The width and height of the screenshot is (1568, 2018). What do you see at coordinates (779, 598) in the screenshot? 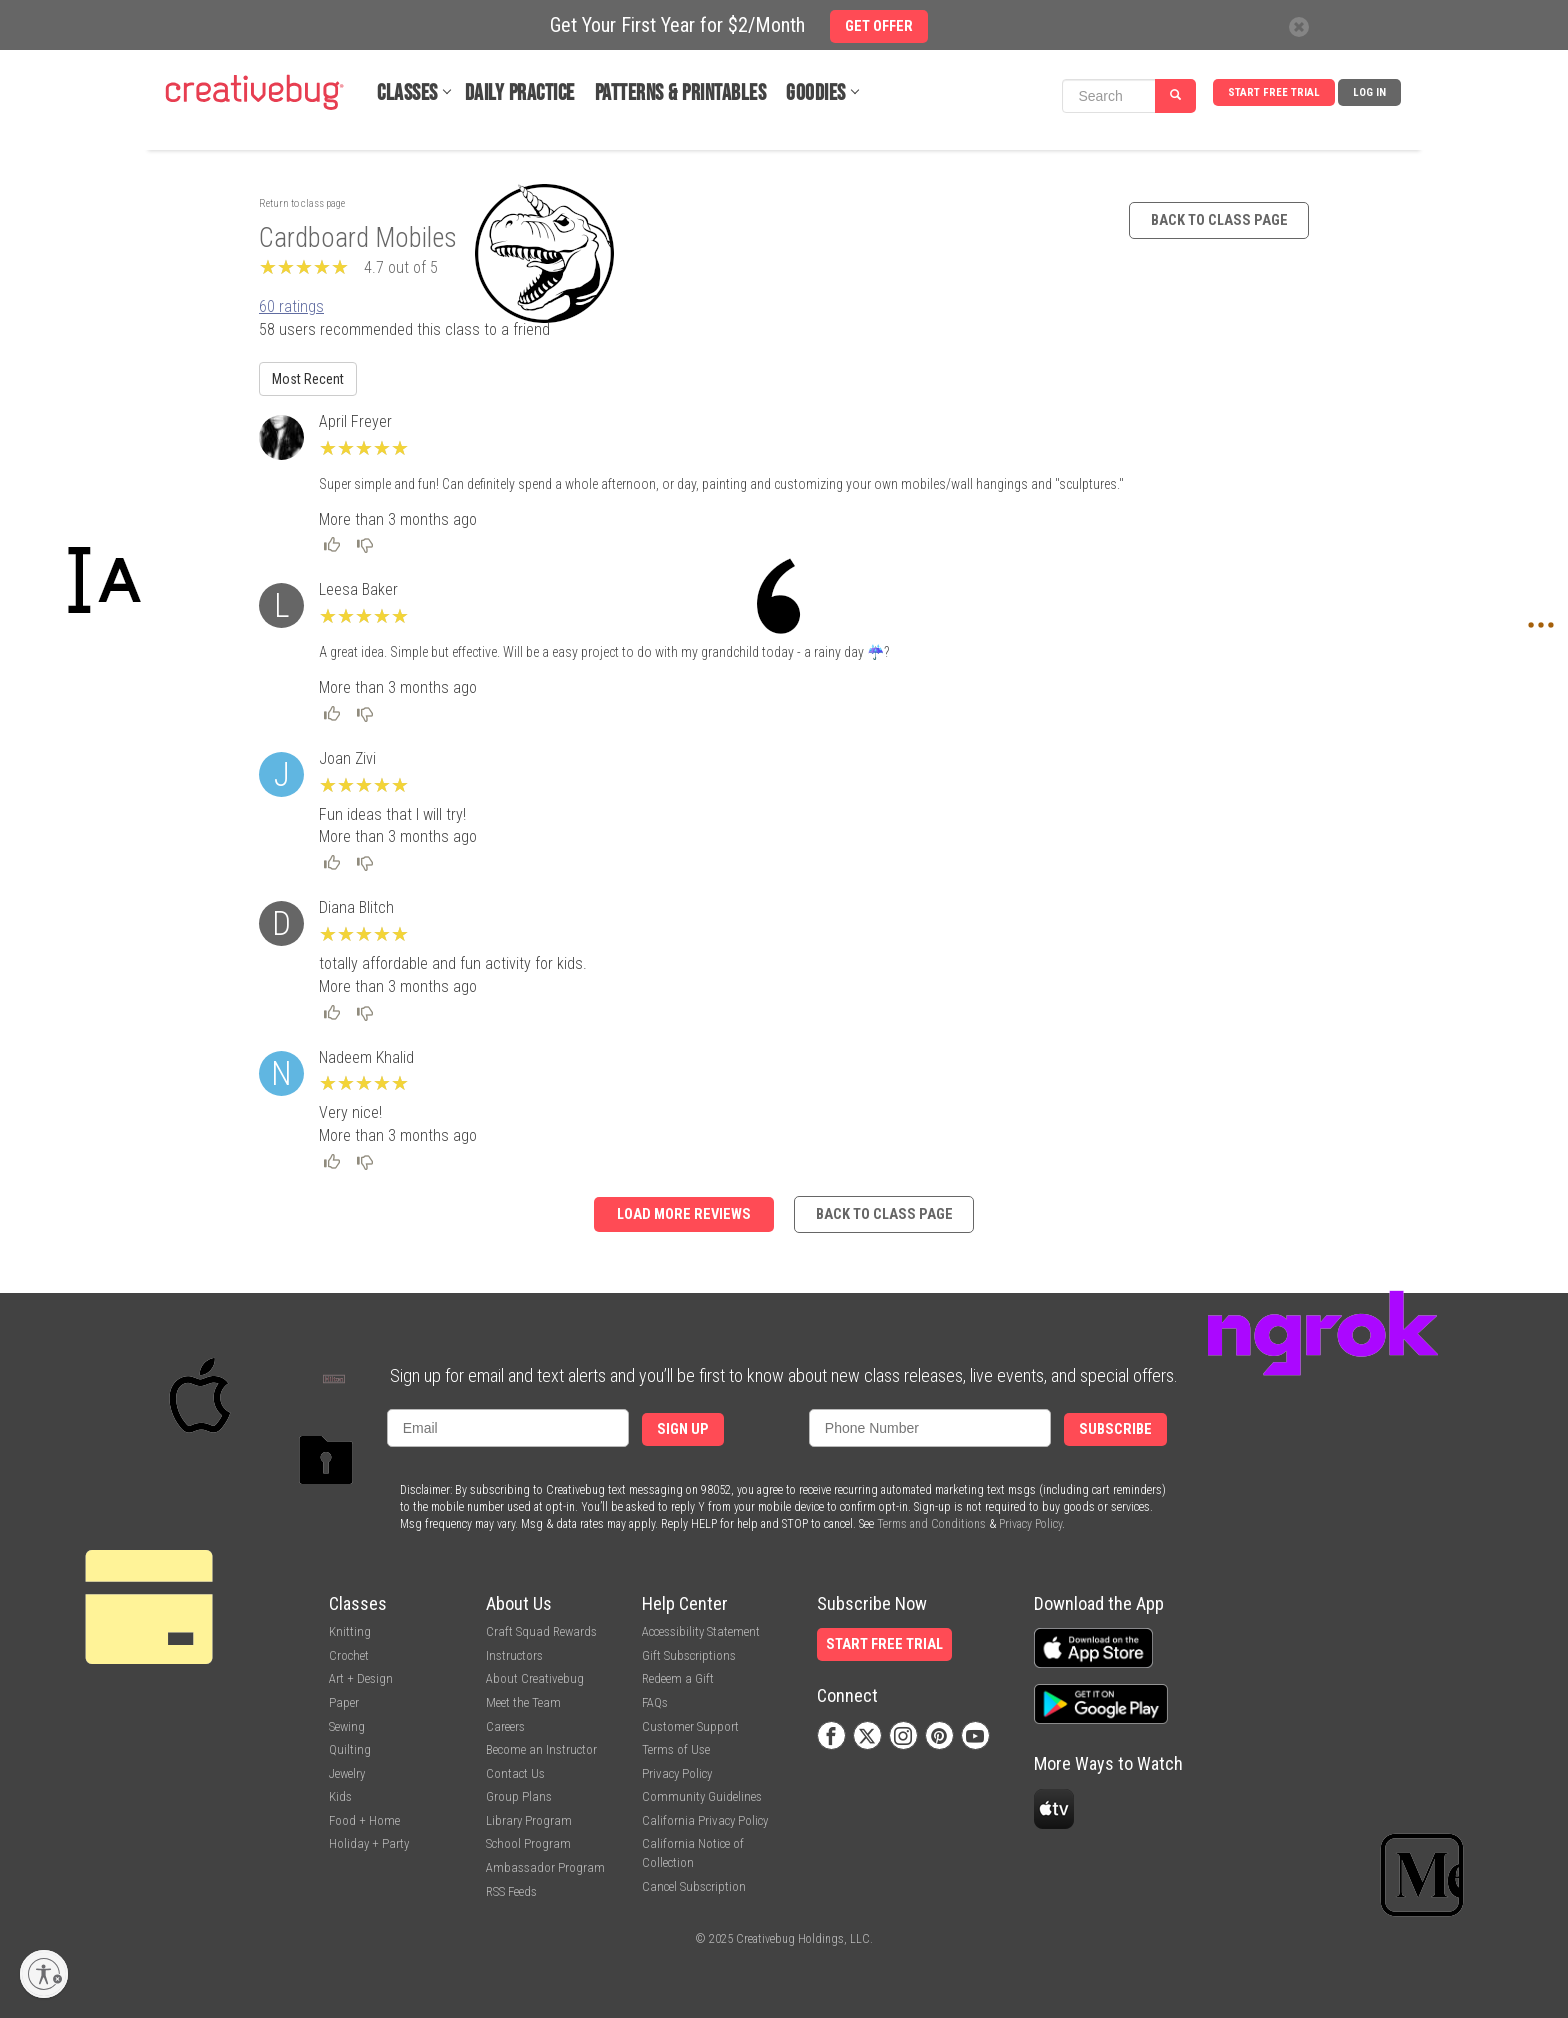
I see `insert a block quote or citation` at bounding box center [779, 598].